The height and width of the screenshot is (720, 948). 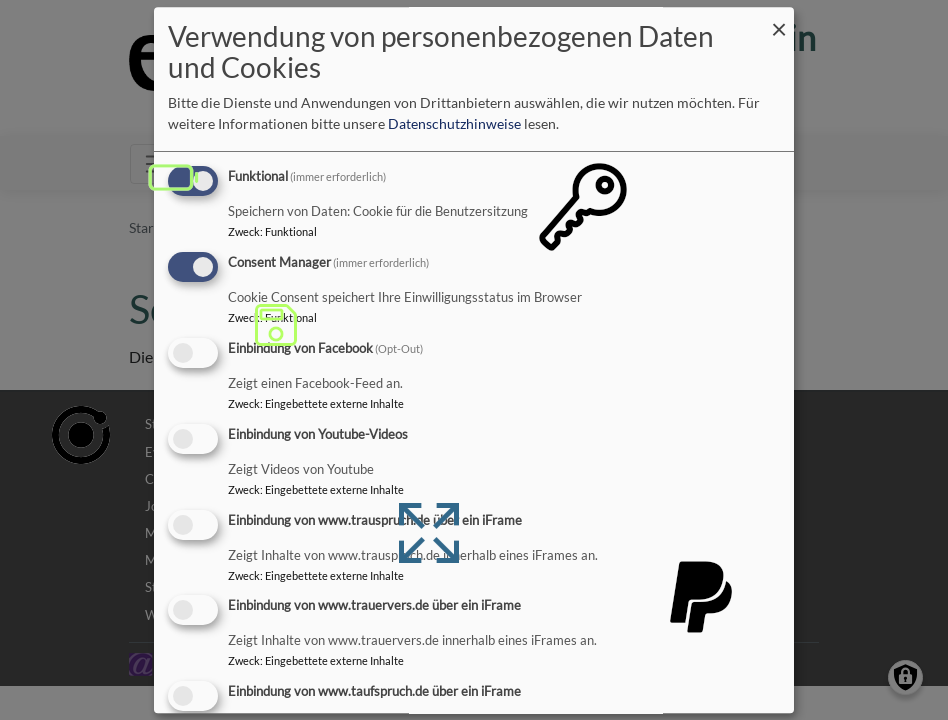 I want to click on save current file or document, so click(x=276, y=325).